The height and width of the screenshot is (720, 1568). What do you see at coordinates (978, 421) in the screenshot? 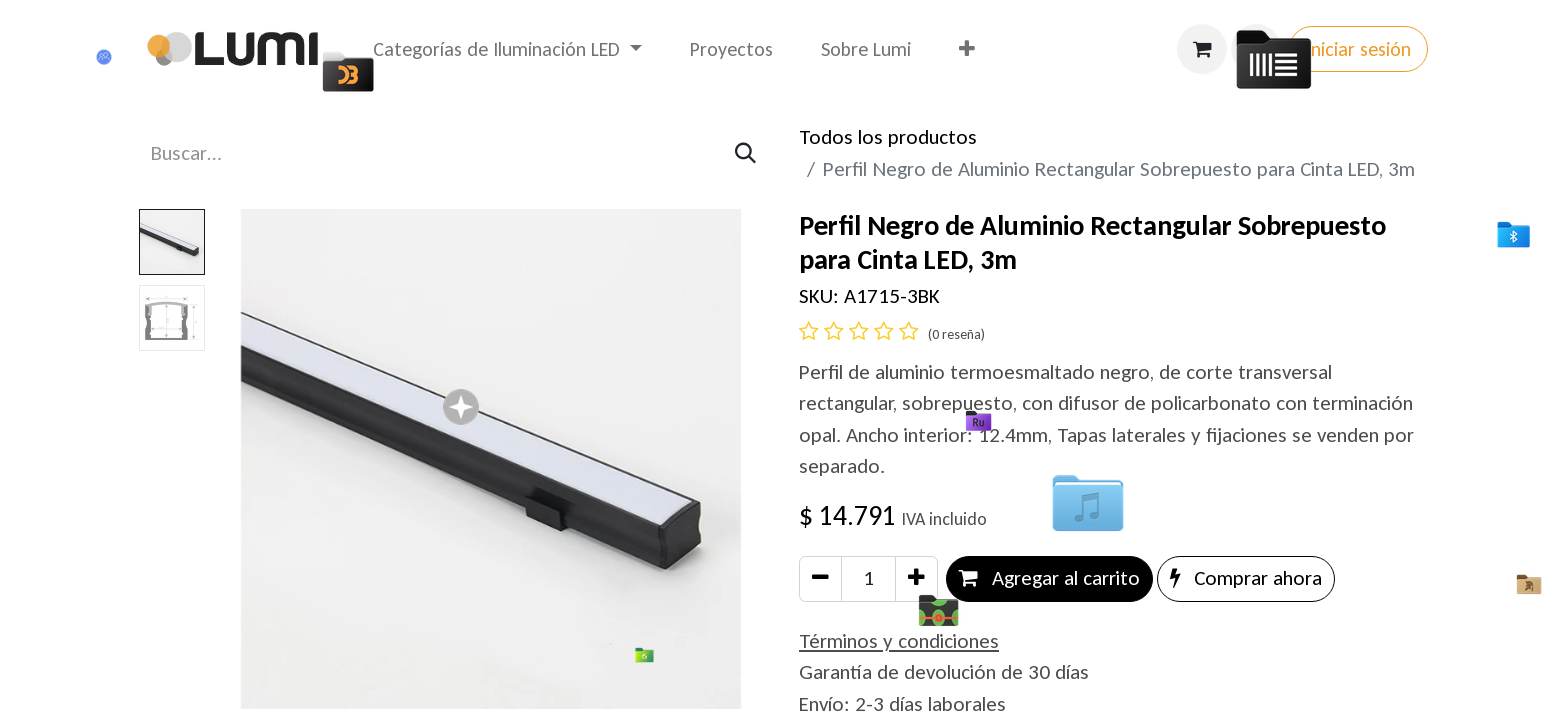
I see `open folder containing Adobe Rush project files` at bounding box center [978, 421].